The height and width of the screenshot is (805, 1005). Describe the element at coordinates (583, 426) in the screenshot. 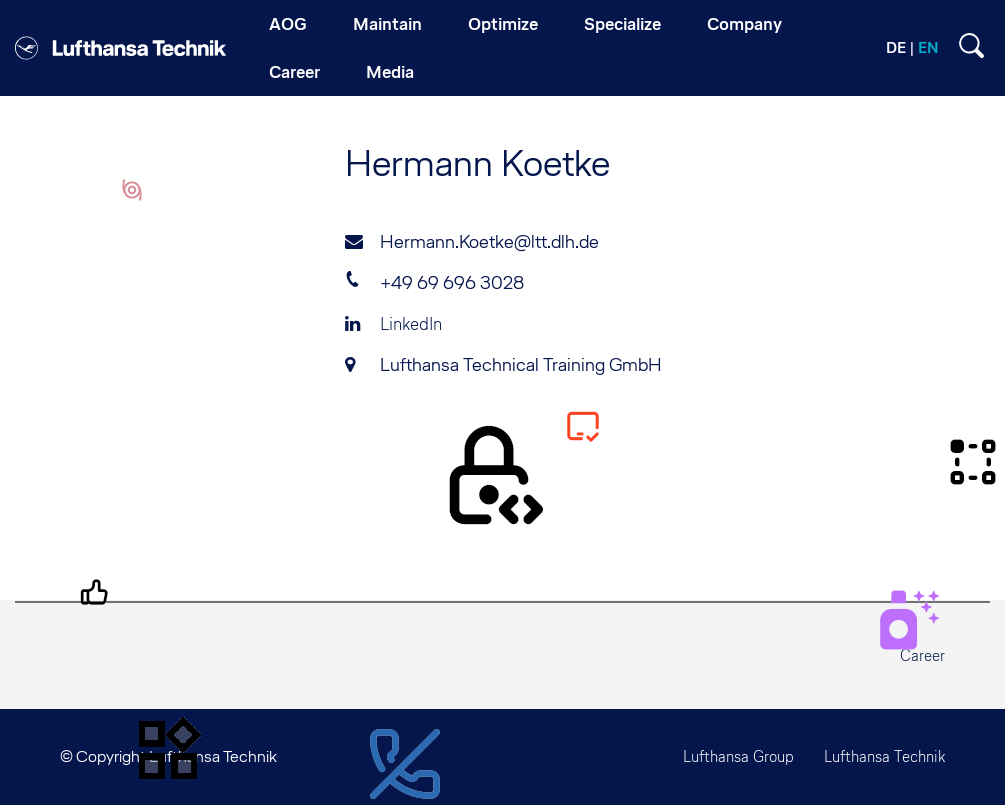

I see `tablet device successfully connected` at that location.